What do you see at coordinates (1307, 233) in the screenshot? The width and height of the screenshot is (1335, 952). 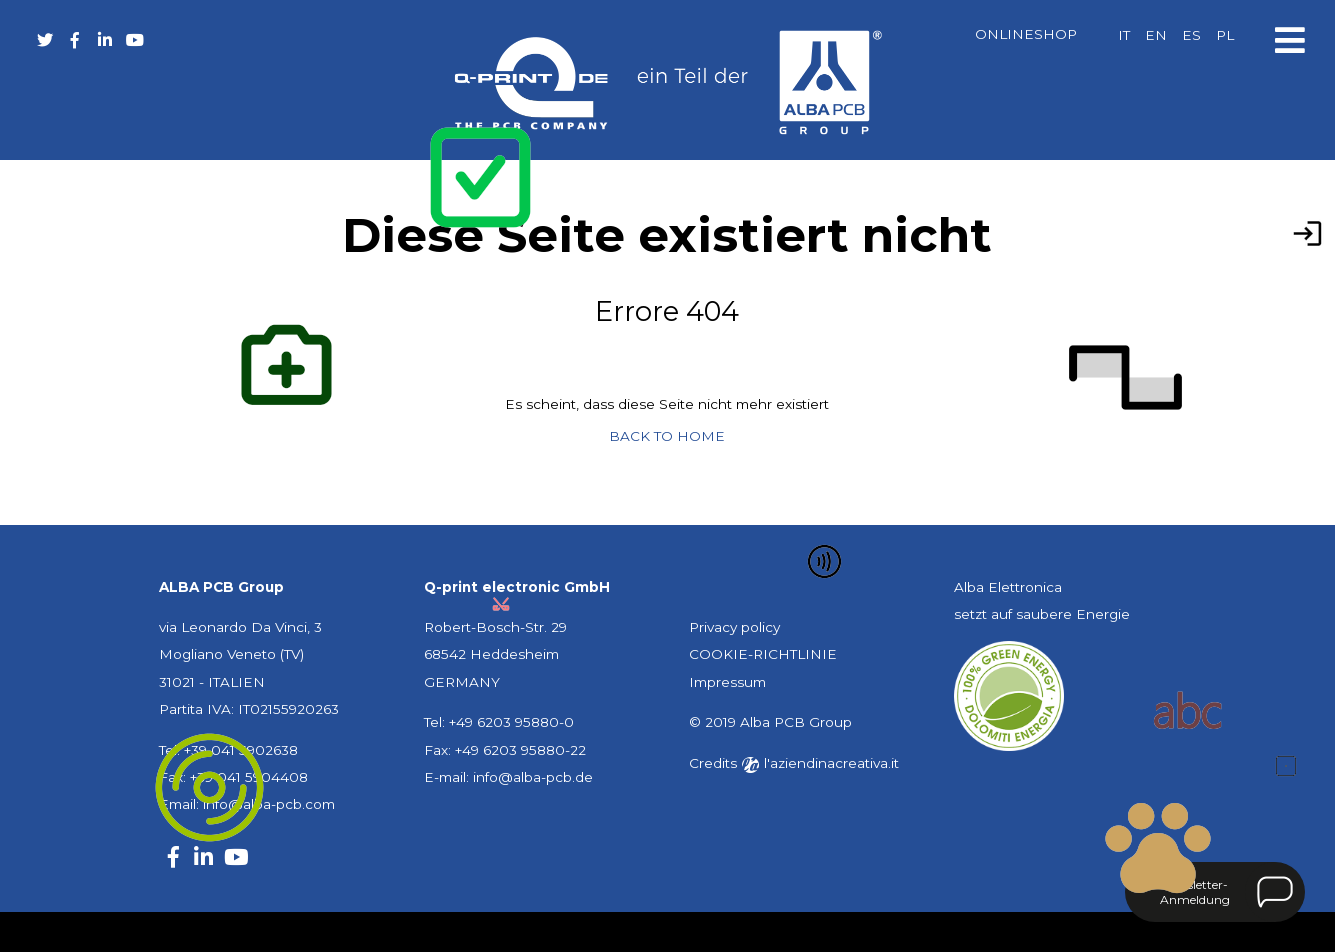 I see `sign in to your account` at bounding box center [1307, 233].